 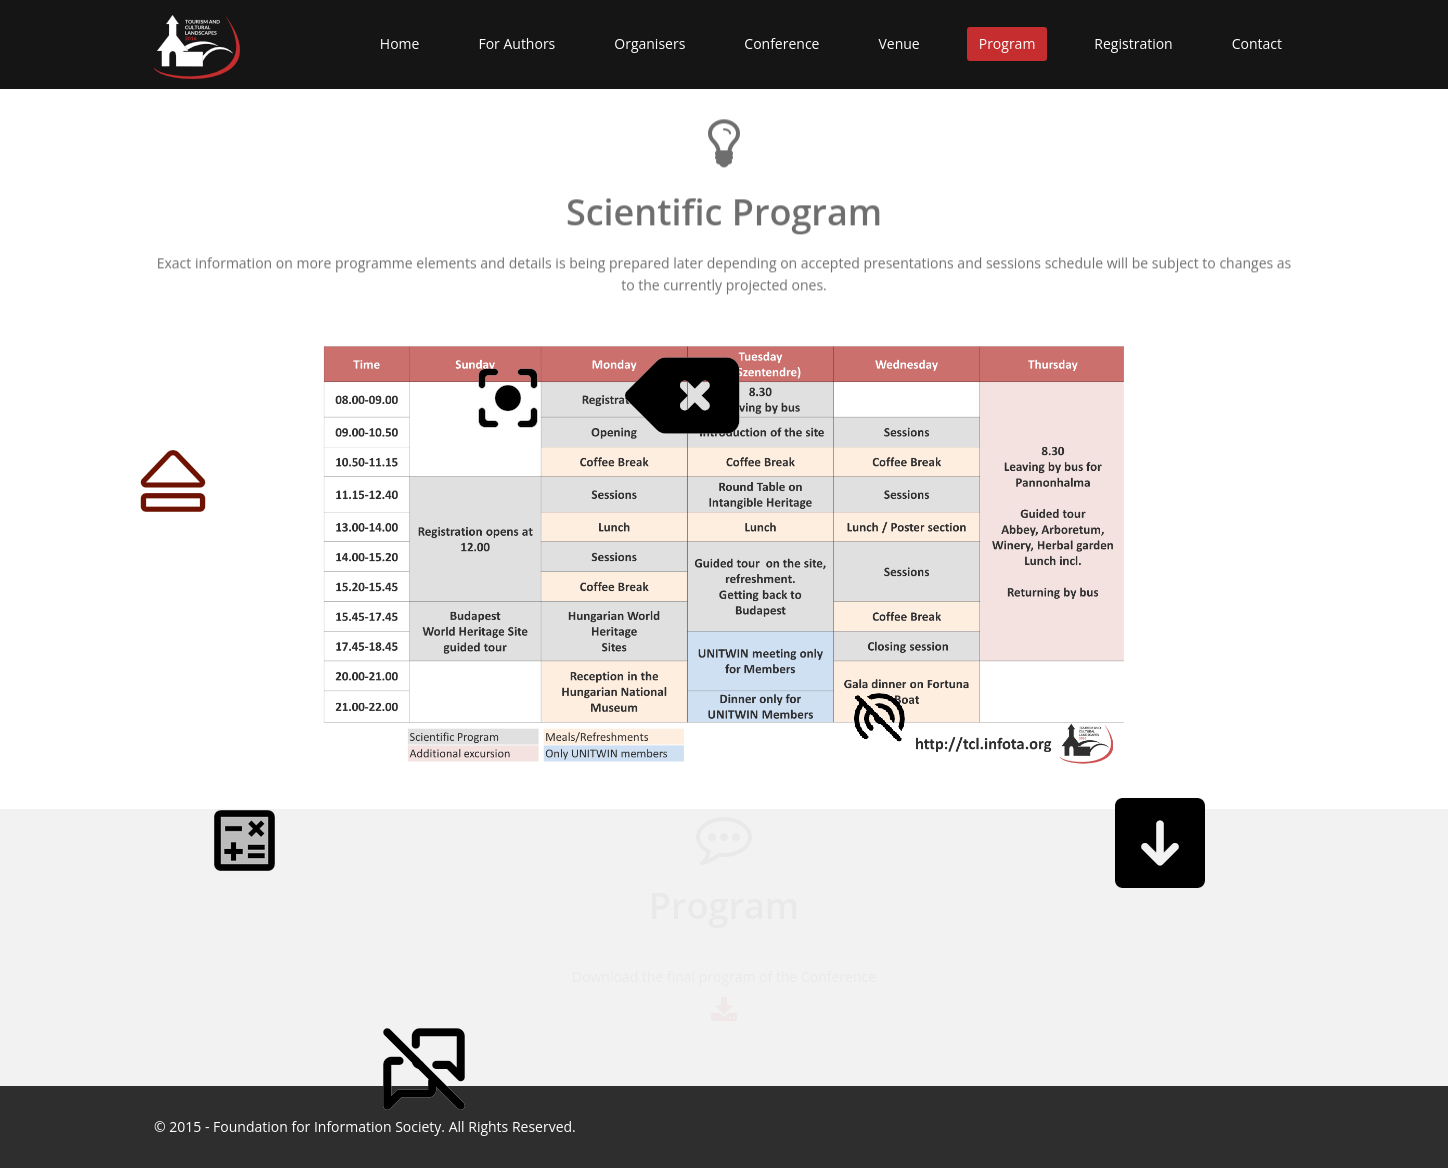 What do you see at coordinates (879, 718) in the screenshot?
I see `portable hotspot is disabled` at bounding box center [879, 718].